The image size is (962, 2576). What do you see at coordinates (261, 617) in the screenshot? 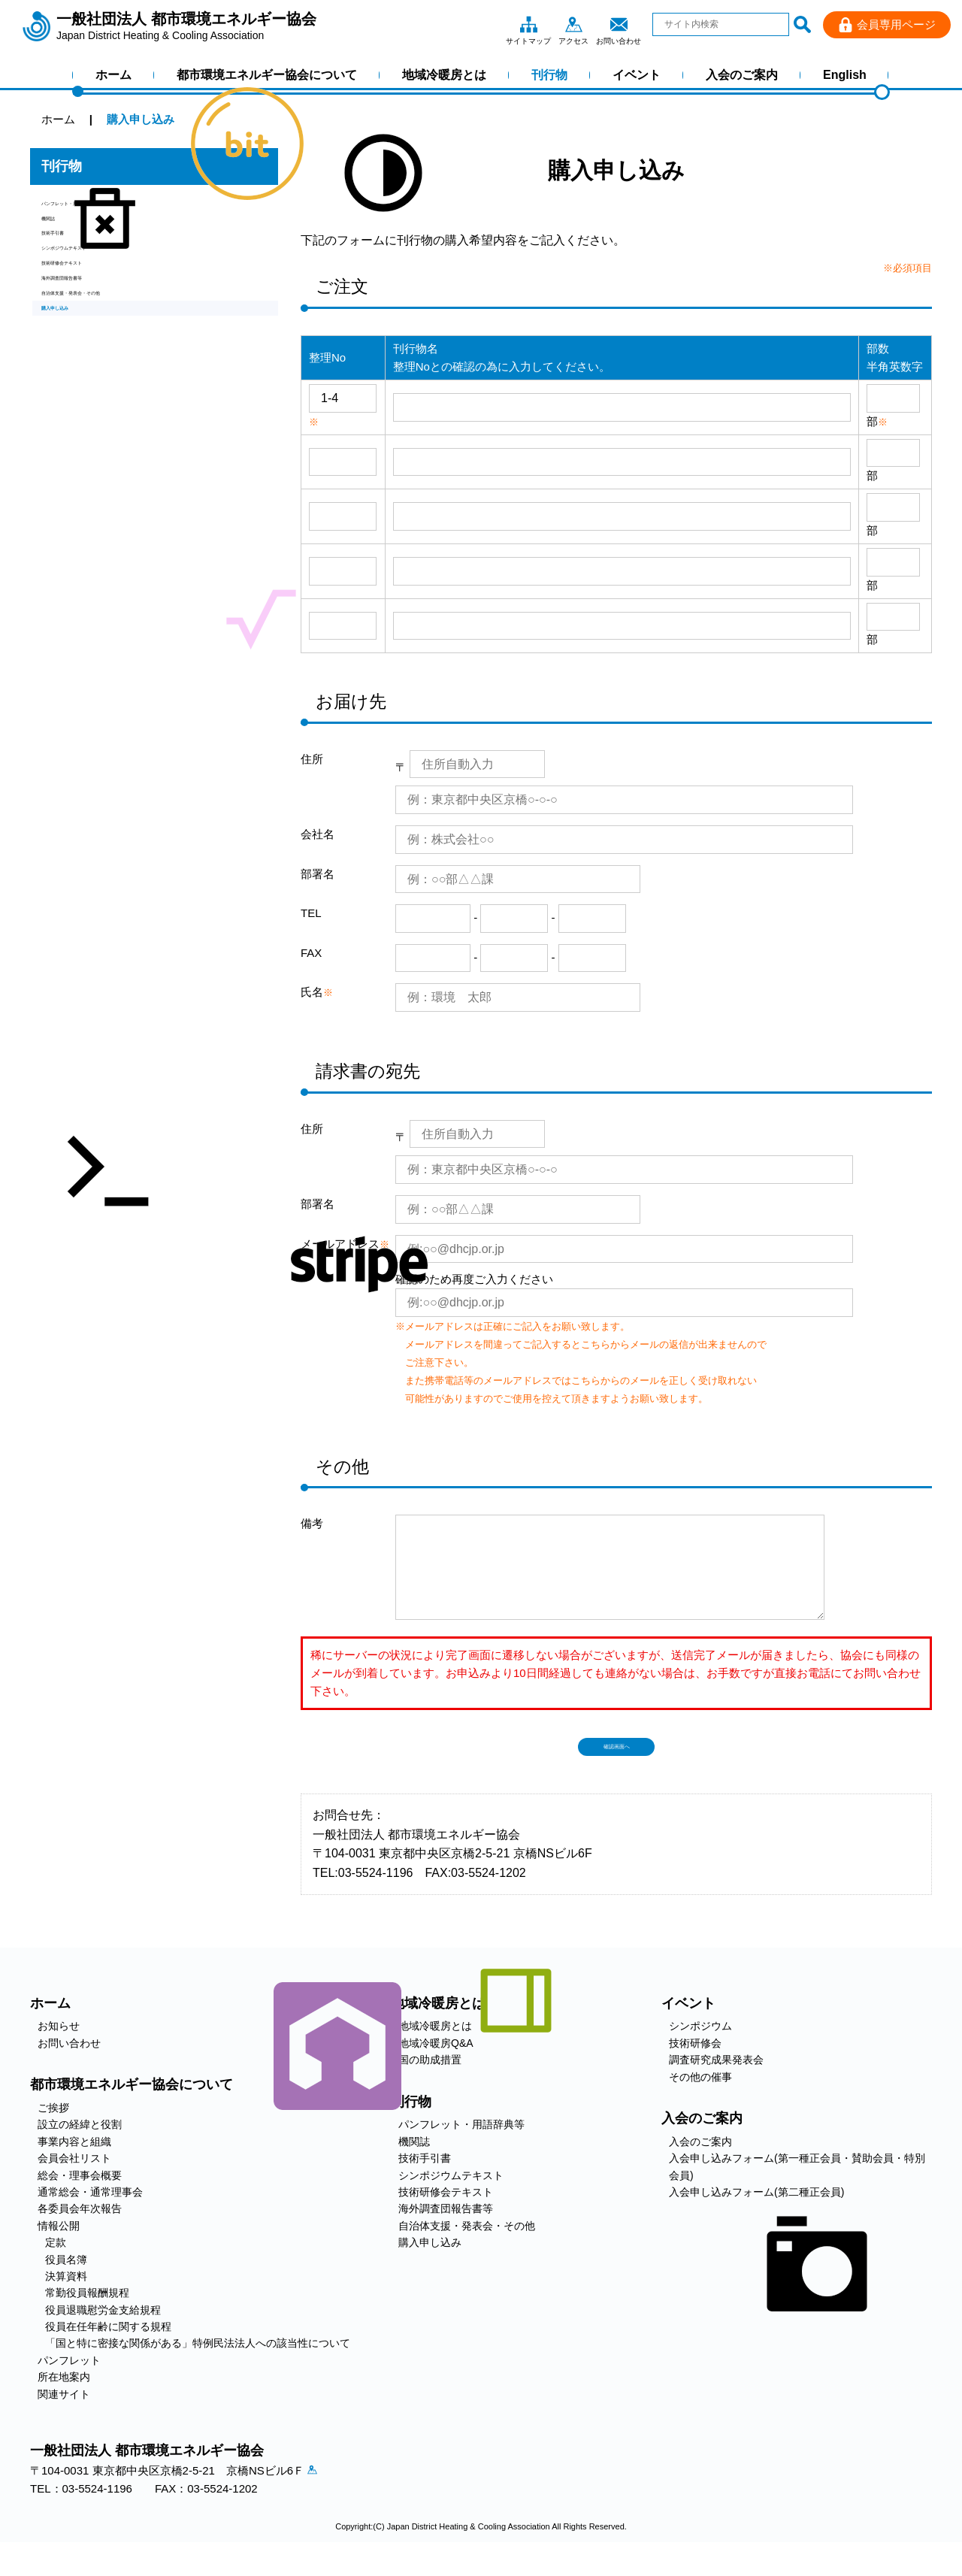
I see `access square root or radical function in calculator` at bounding box center [261, 617].